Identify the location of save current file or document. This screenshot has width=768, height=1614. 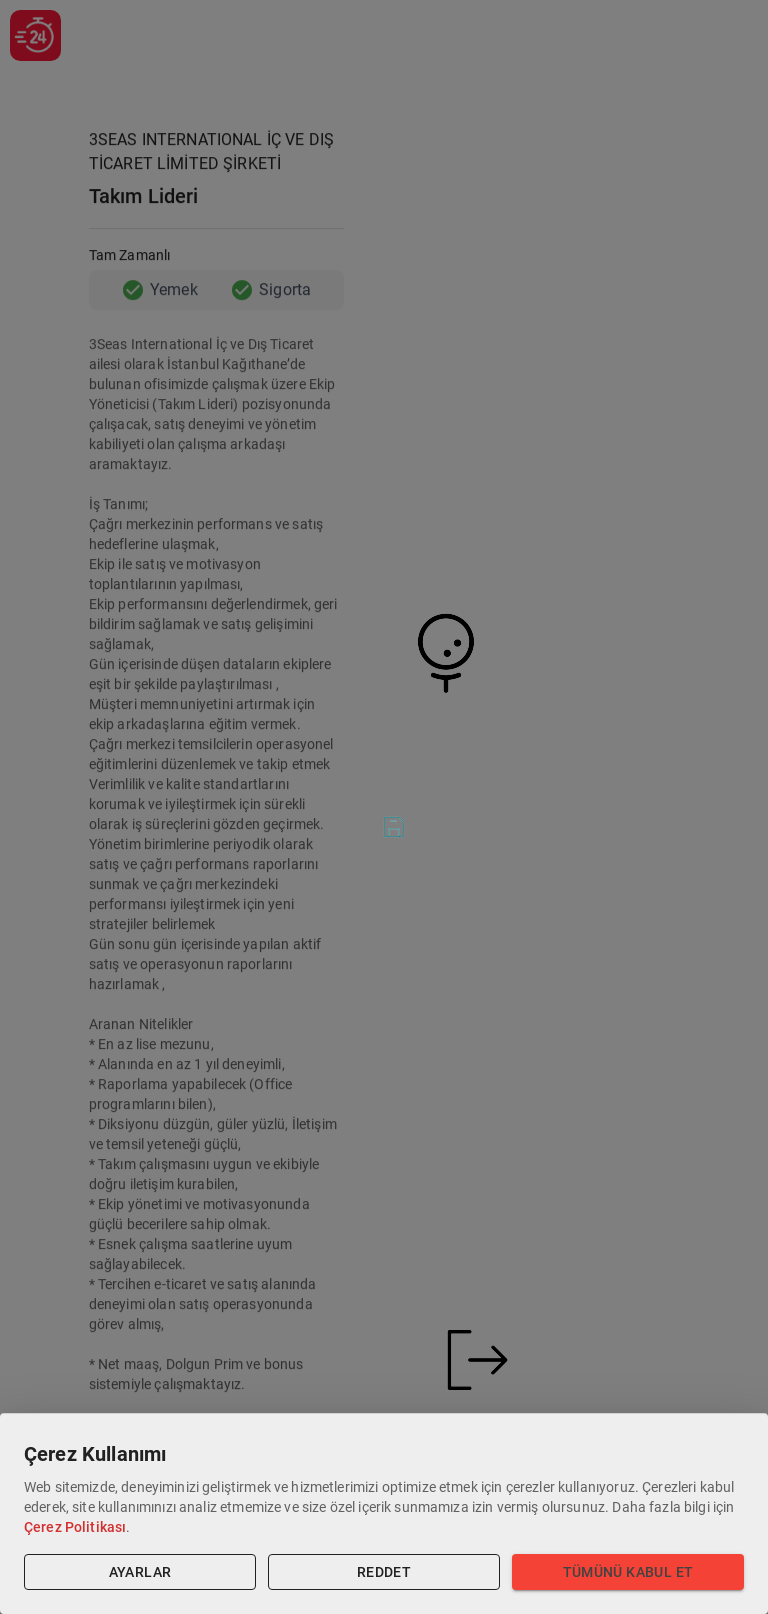
(394, 827).